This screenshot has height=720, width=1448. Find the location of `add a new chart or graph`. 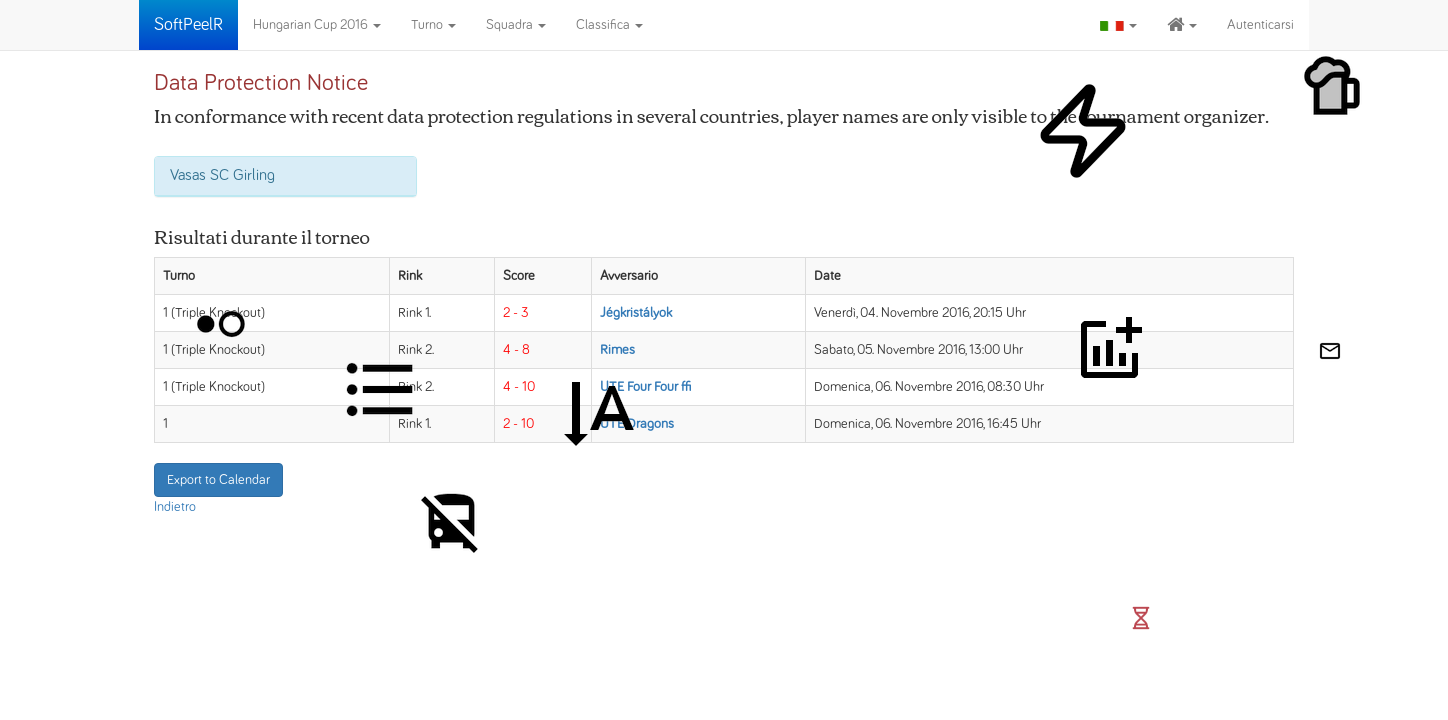

add a new chart or graph is located at coordinates (1109, 349).